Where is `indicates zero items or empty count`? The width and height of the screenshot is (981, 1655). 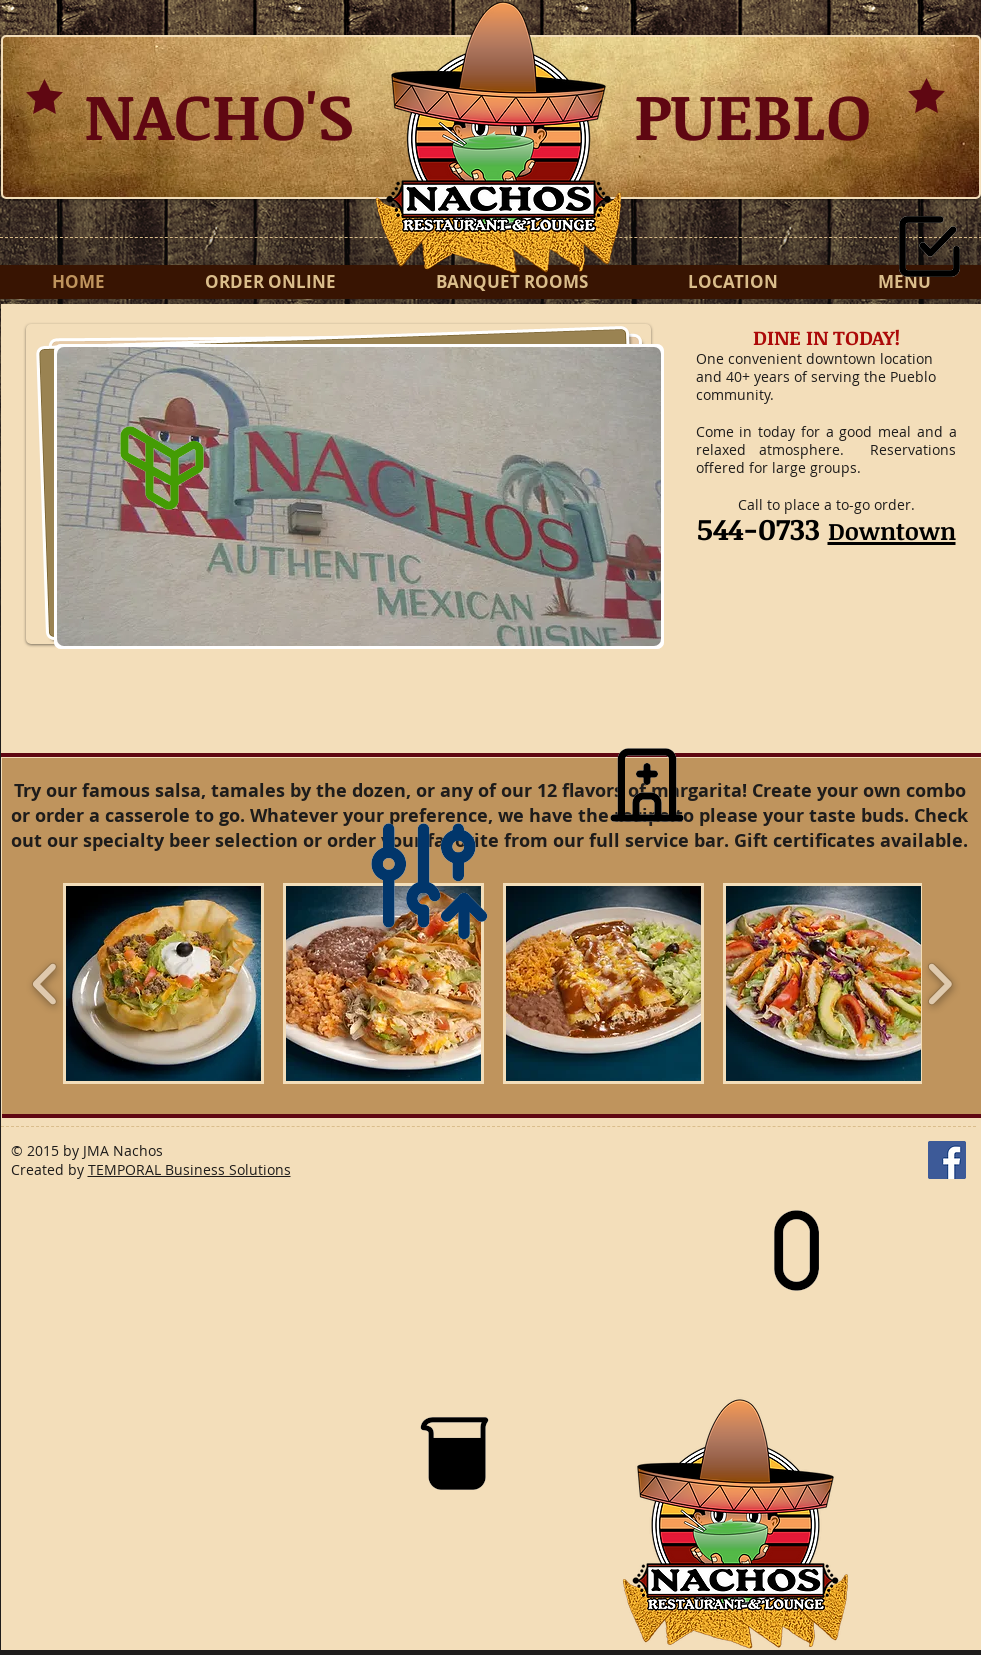 indicates zero items or empty count is located at coordinates (796, 1250).